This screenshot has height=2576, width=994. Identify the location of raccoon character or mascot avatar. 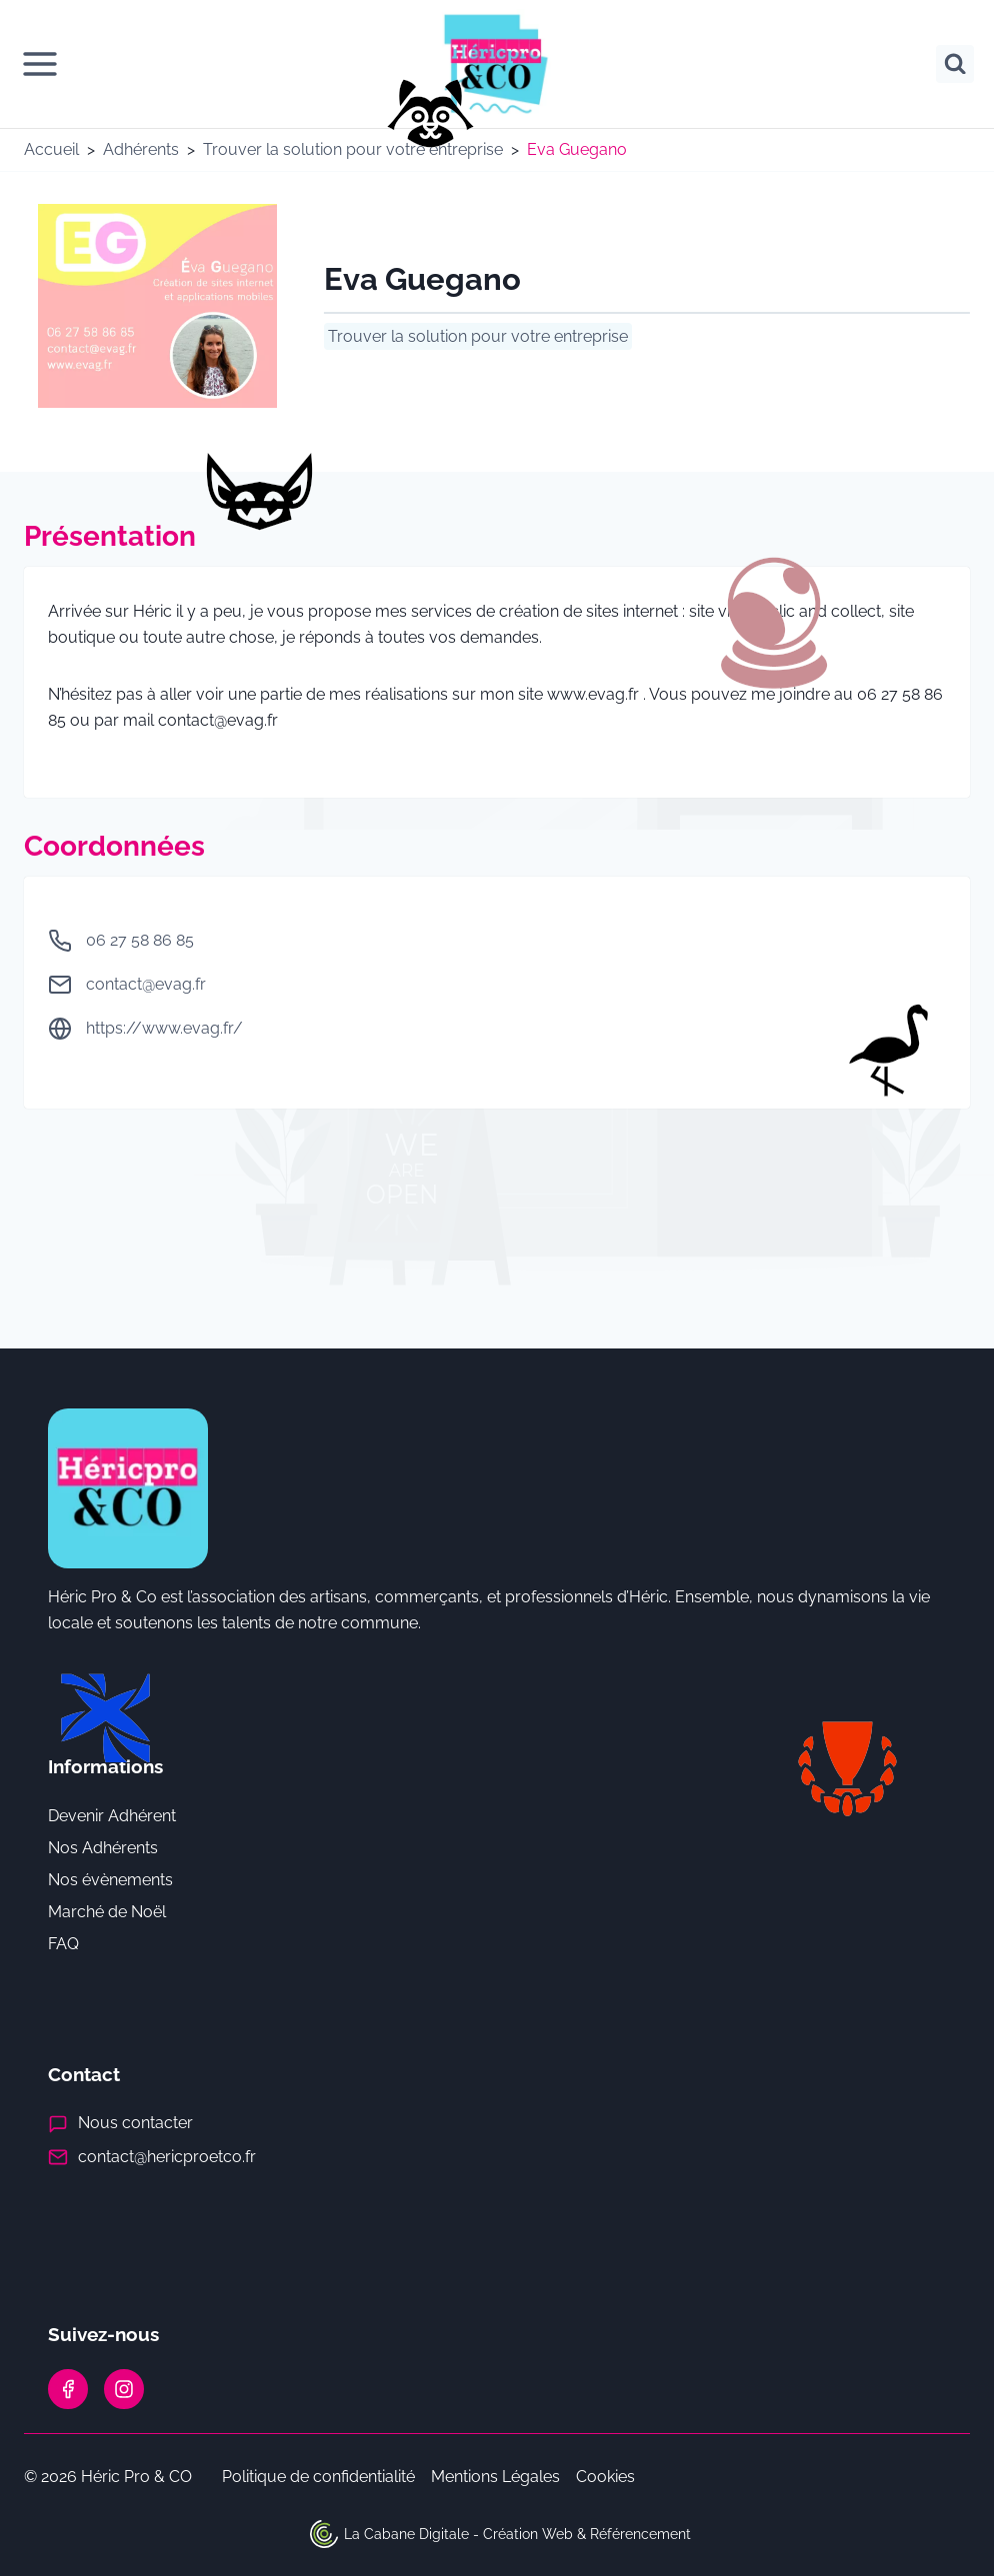
(430, 113).